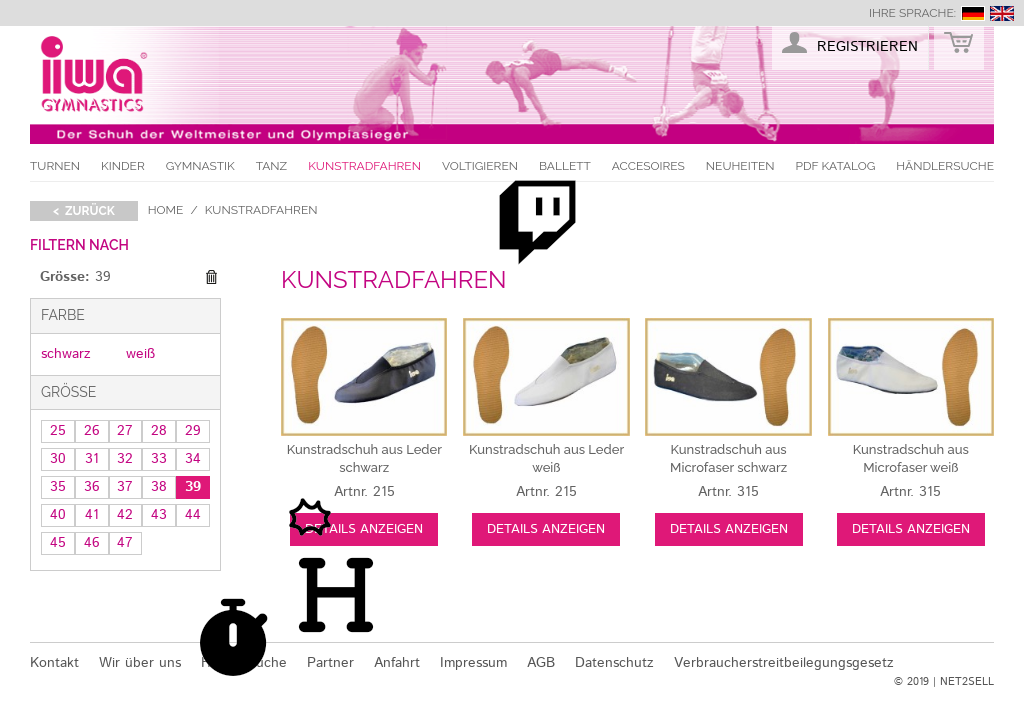 This screenshot has width=1024, height=720. I want to click on start or stop a timer, so click(233, 638).